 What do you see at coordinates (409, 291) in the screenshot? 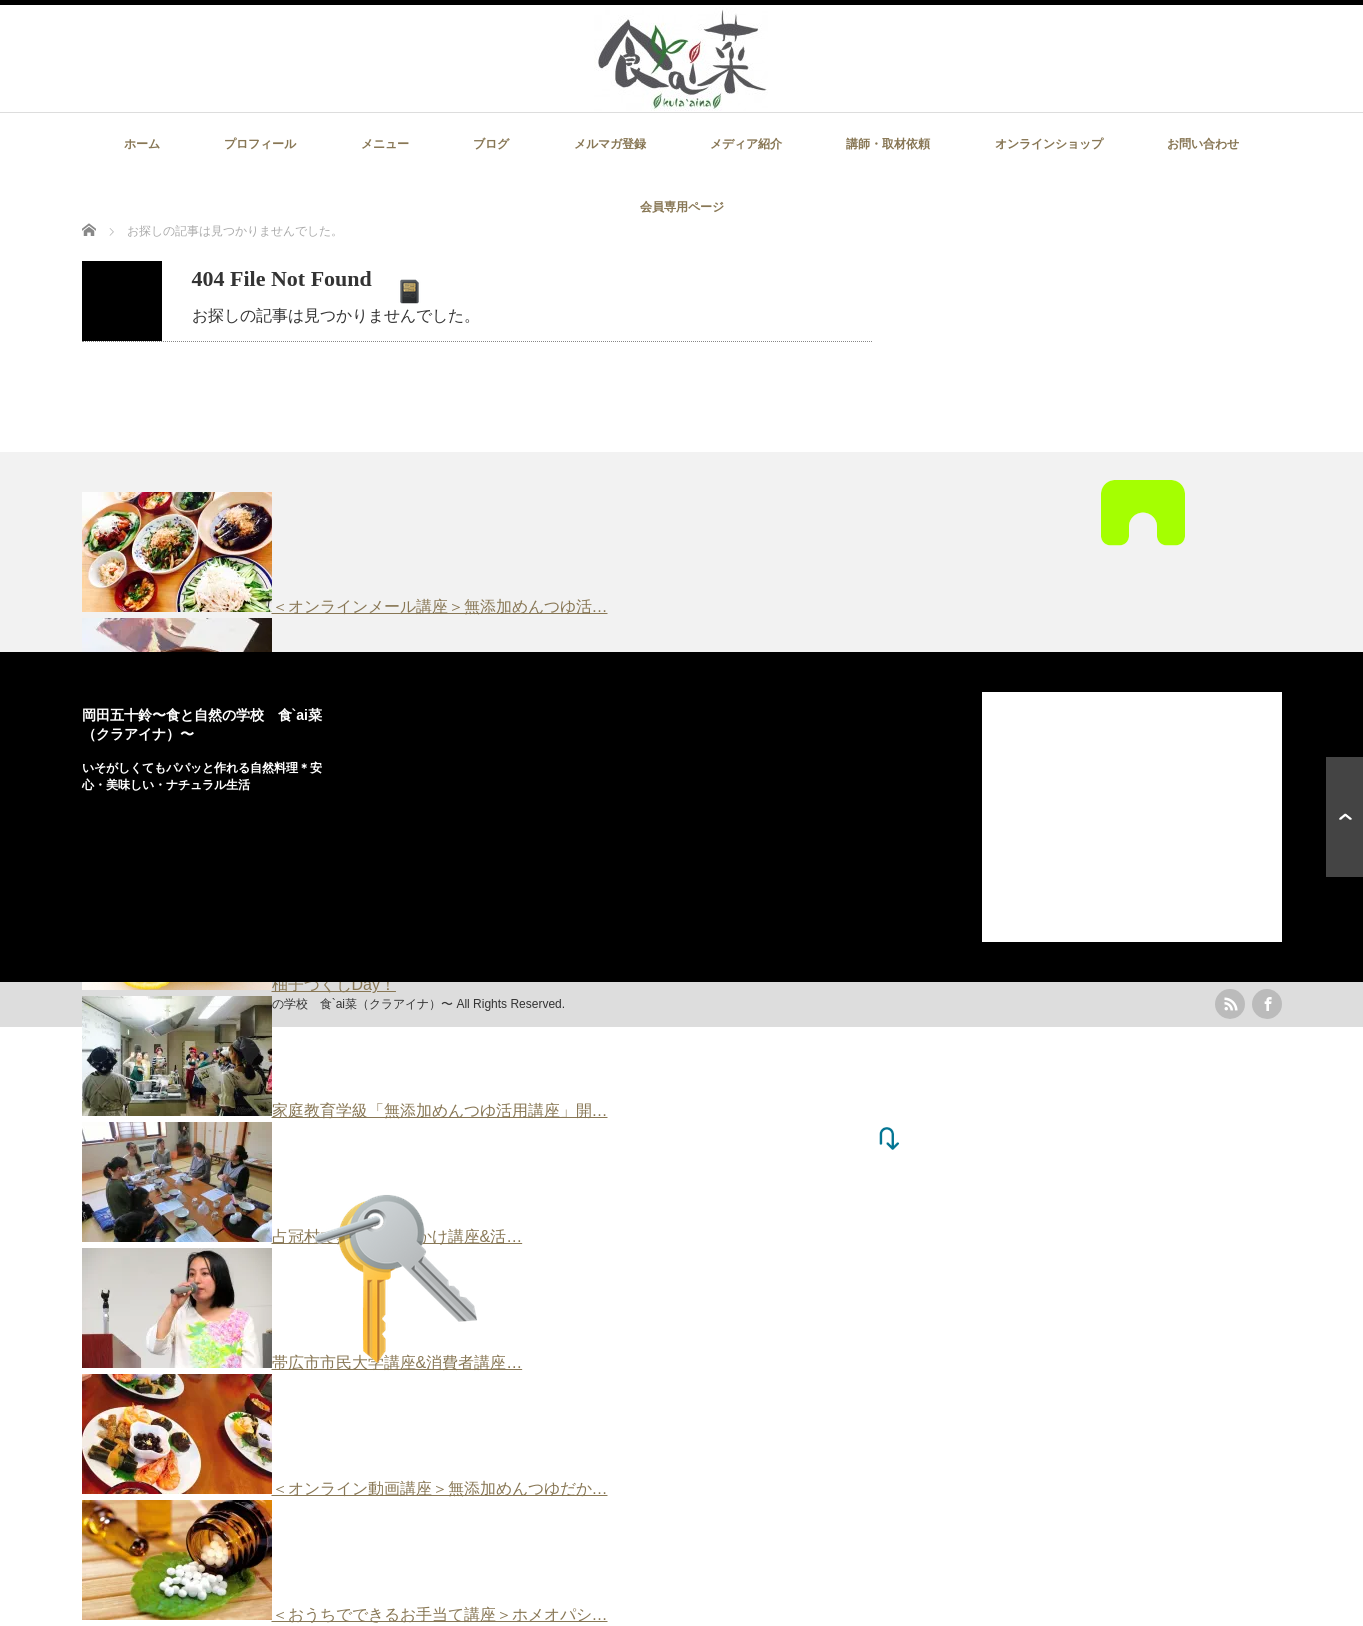
I see `access flash memory or SD card storage` at bounding box center [409, 291].